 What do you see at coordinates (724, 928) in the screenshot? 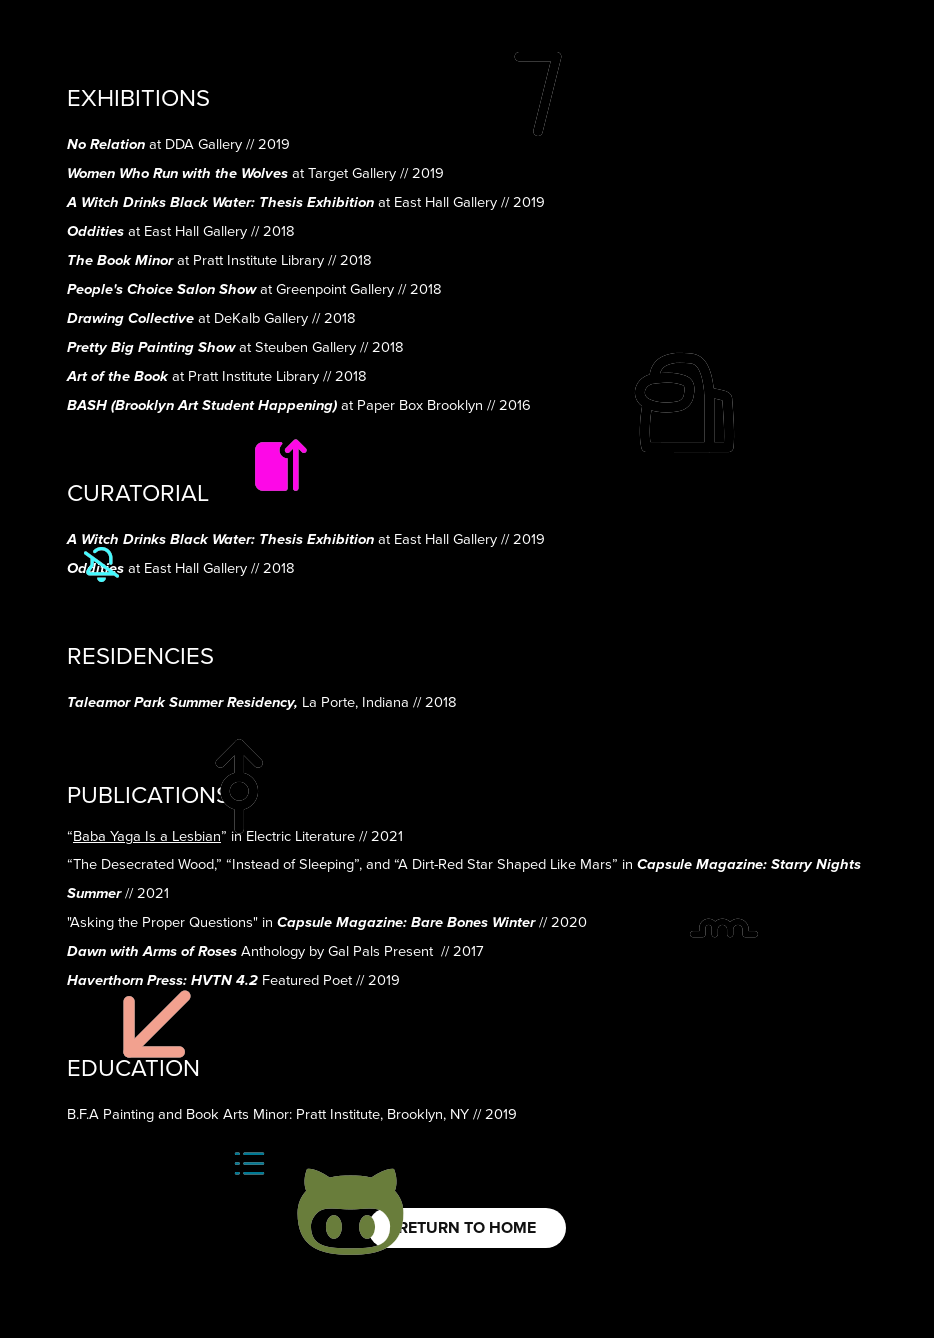
I see `represents an inductor component in a circuit diagram` at bounding box center [724, 928].